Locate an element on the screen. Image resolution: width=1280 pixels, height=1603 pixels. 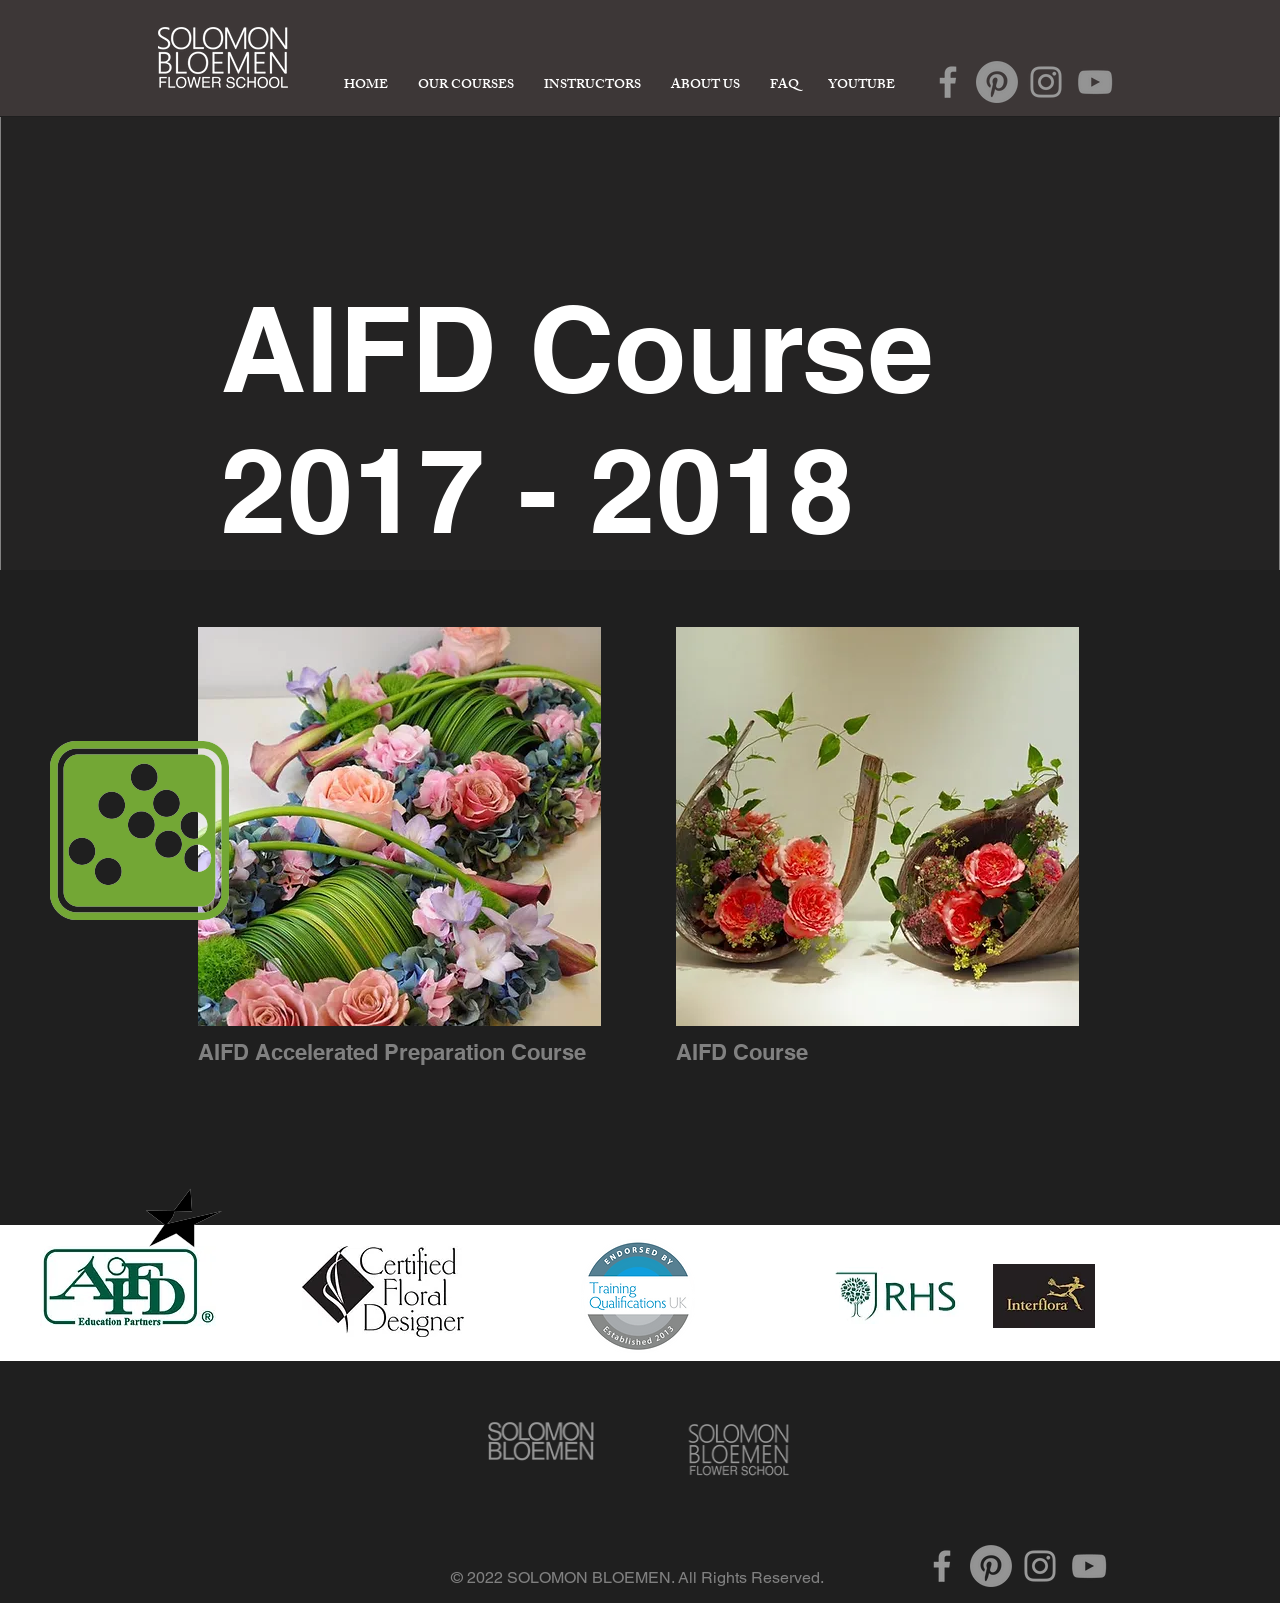
open scilab application is located at coordinates (139, 830).